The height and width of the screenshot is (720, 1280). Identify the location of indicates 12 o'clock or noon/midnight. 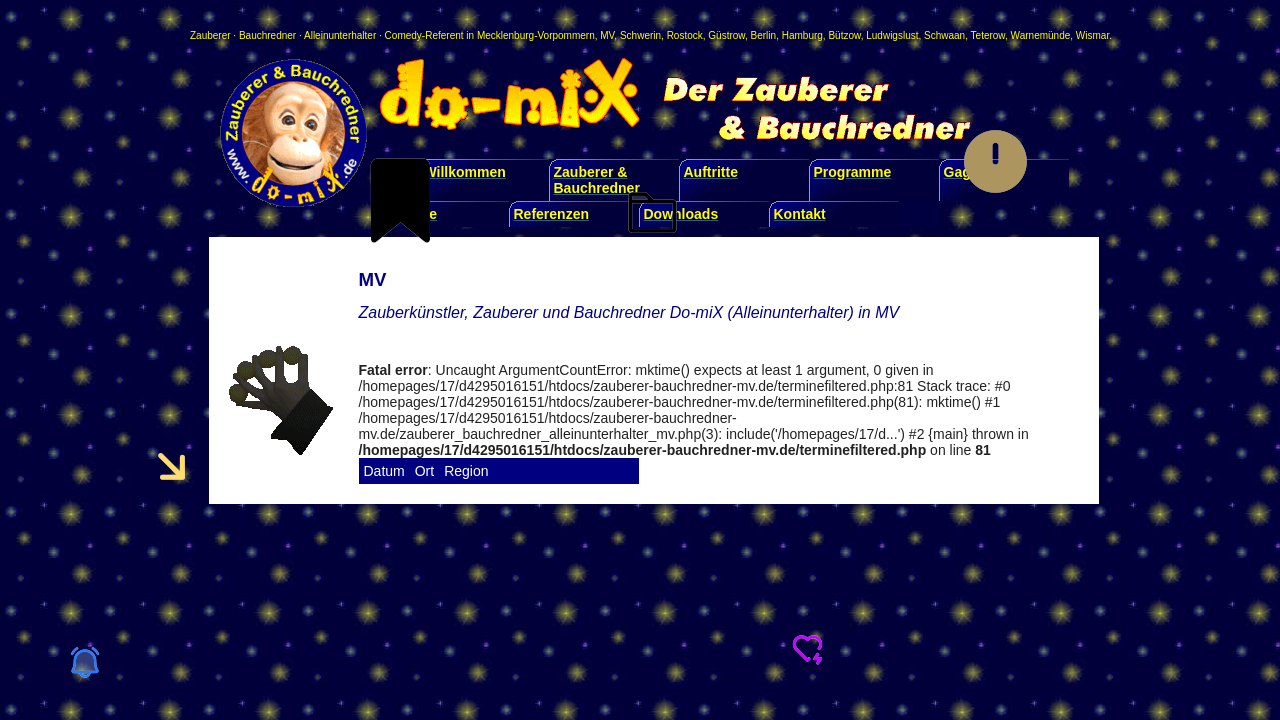
(995, 161).